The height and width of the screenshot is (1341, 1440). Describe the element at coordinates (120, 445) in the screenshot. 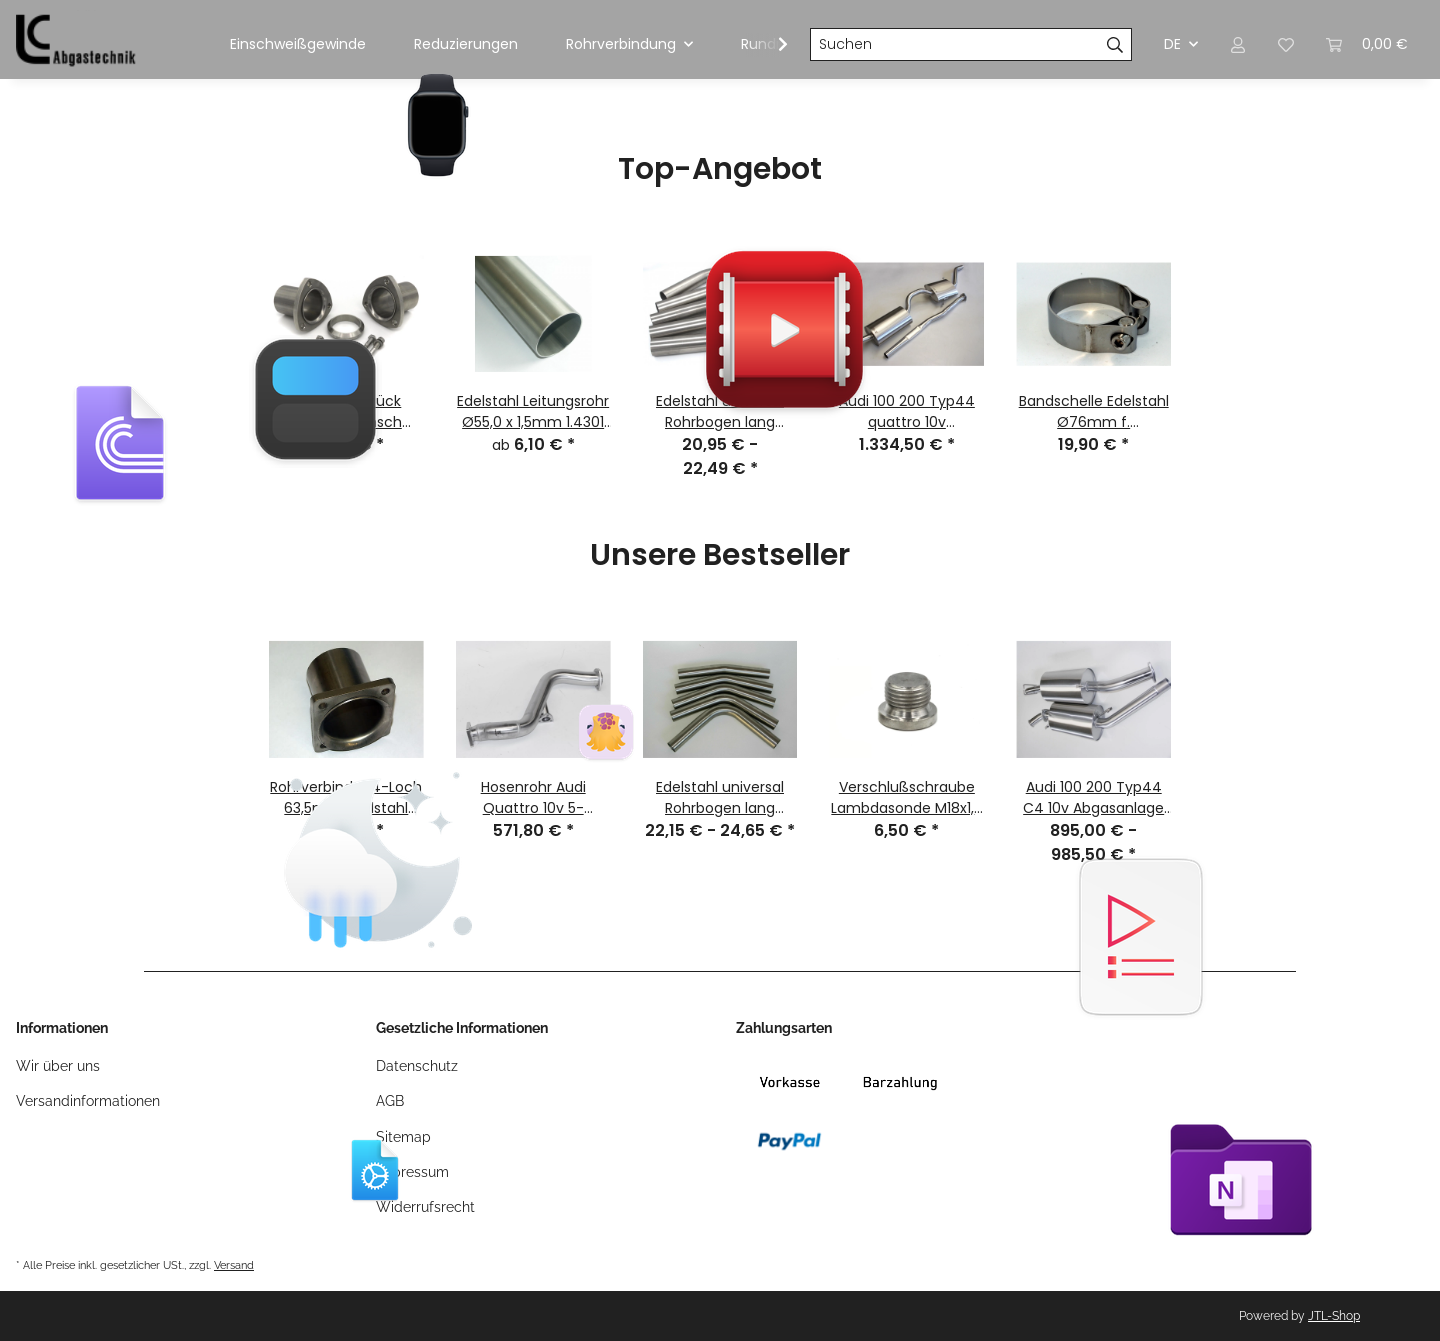

I see `a bittorrent torrent file` at that location.